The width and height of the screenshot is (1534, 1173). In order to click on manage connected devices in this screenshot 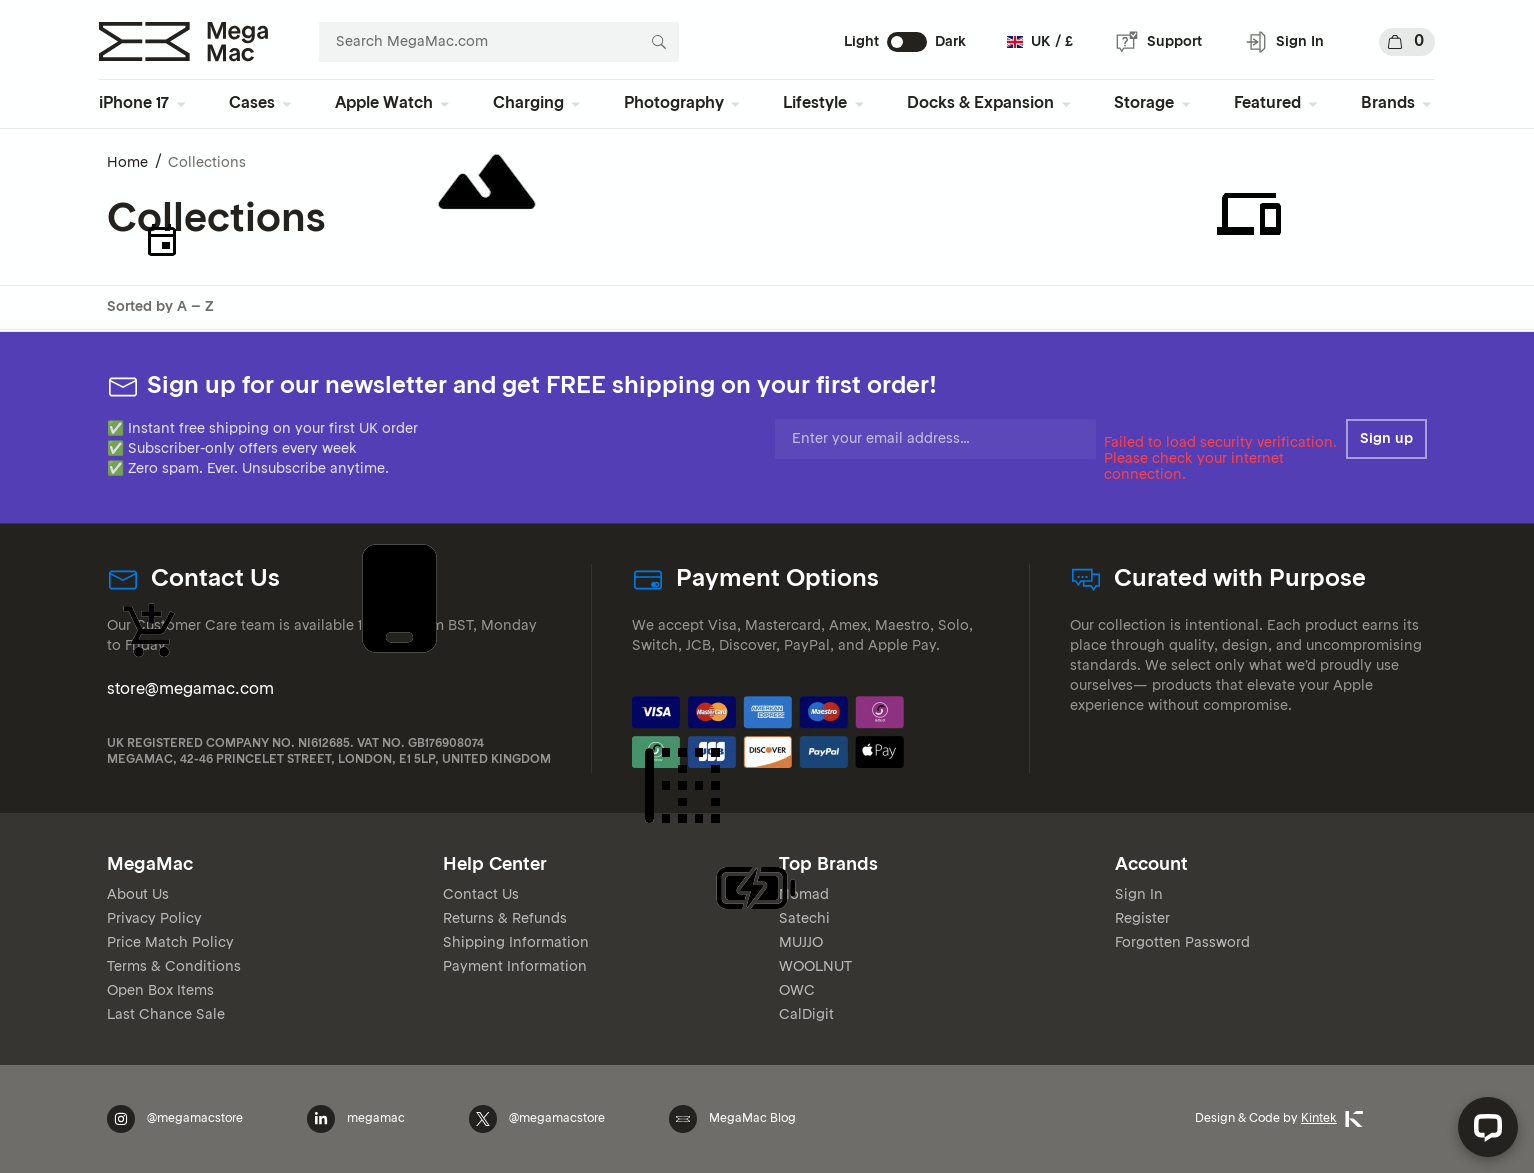, I will do `click(1249, 214)`.